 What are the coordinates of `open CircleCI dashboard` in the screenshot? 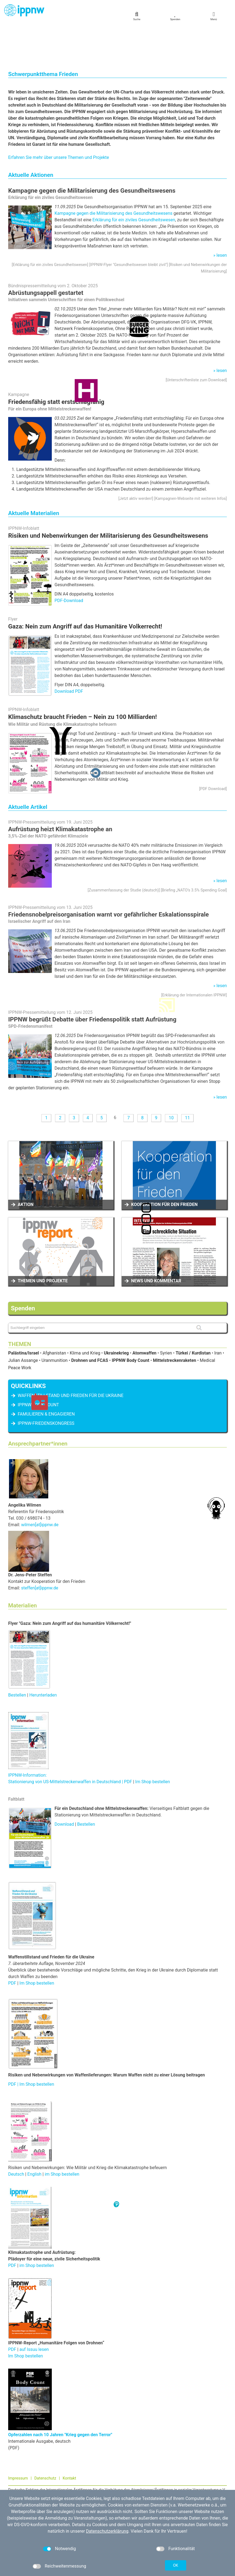 It's located at (96, 773).